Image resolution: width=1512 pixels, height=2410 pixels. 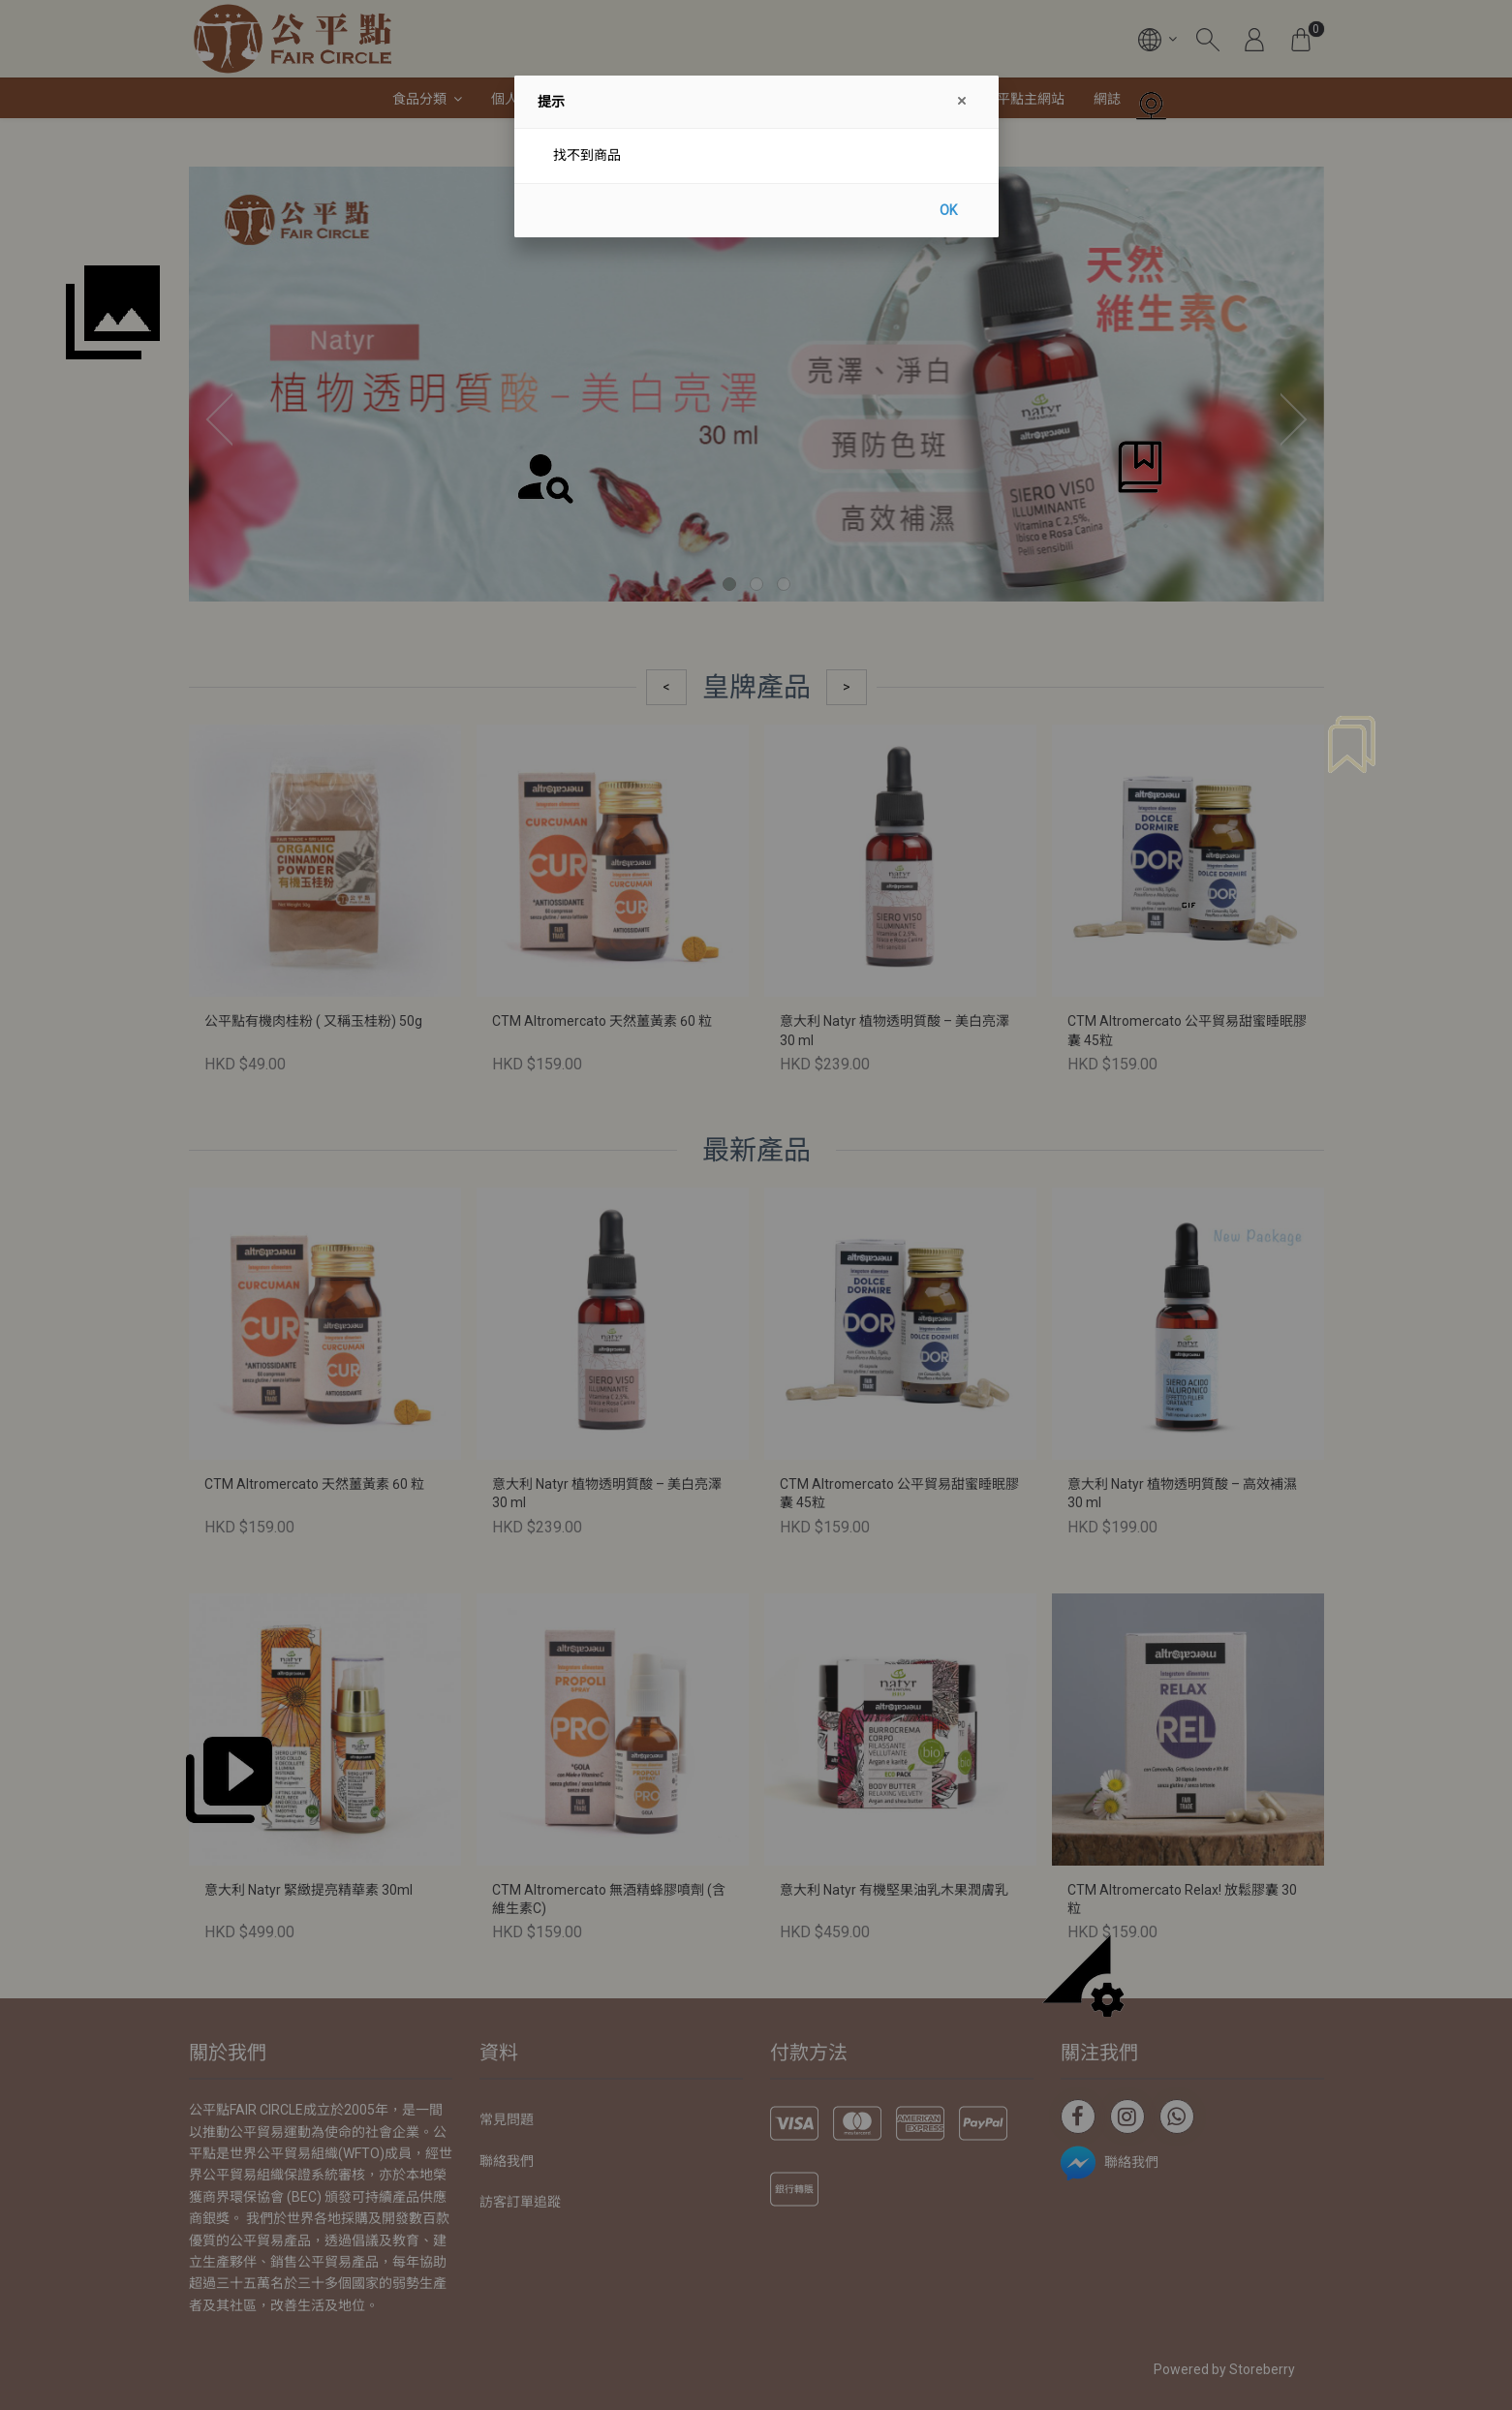 What do you see at coordinates (112, 312) in the screenshot?
I see `access your photo library` at bounding box center [112, 312].